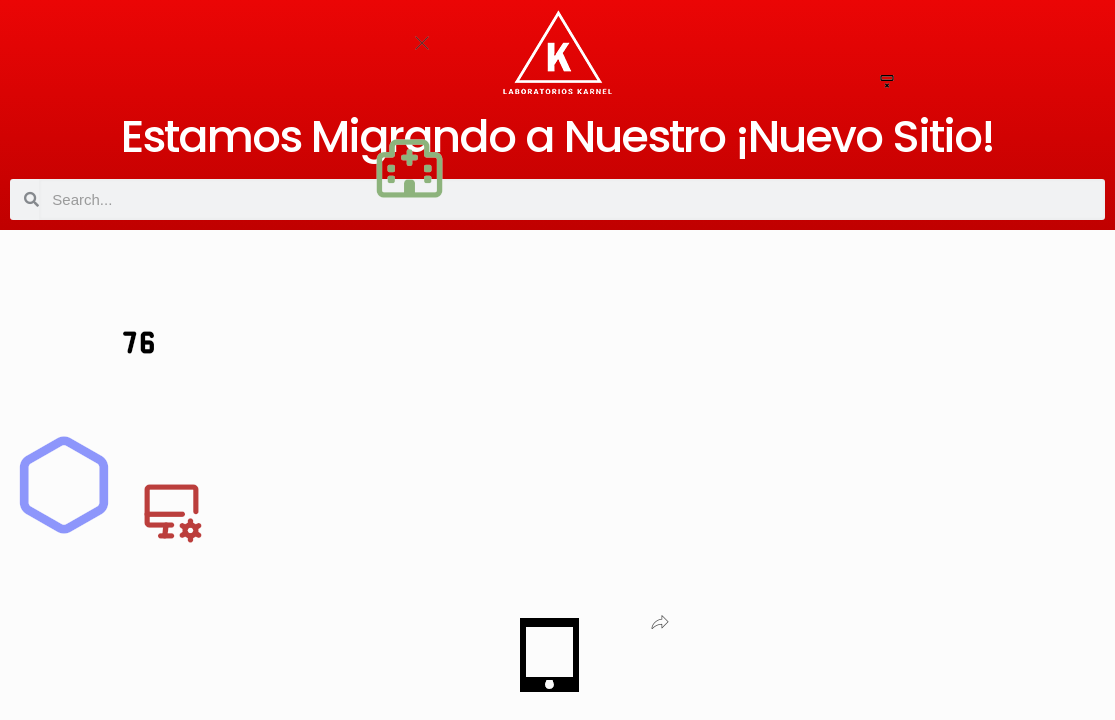 This screenshot has height=720, width=1115. What do you see at coordinates (171, 511) in the screenshot?
I see `access desktop display settings` at bounding box center [171, 511].